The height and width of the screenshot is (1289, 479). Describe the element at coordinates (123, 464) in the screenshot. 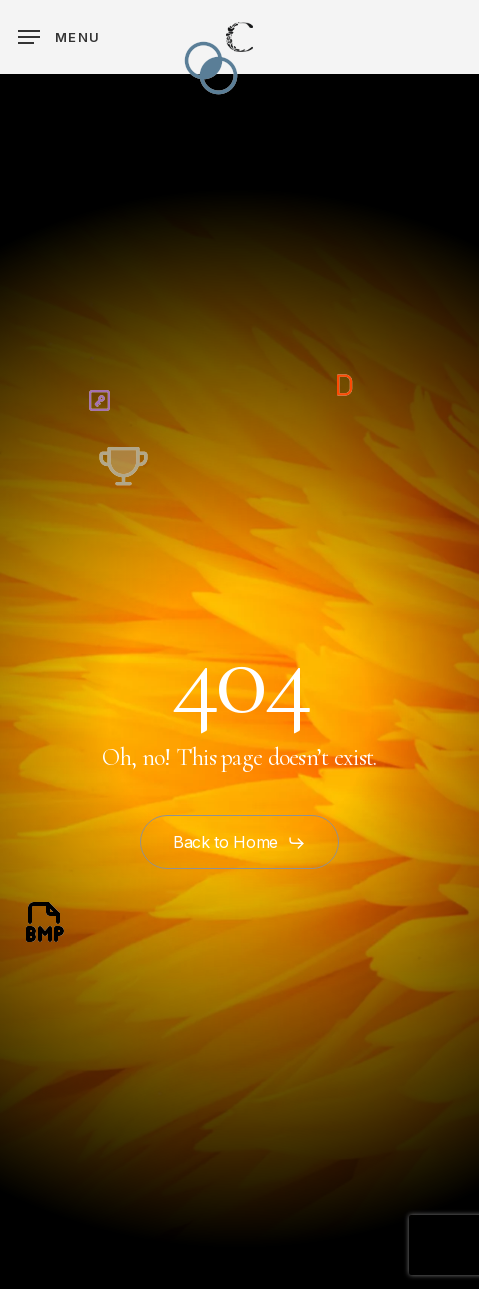

I see `view achievements or awards` at that location.